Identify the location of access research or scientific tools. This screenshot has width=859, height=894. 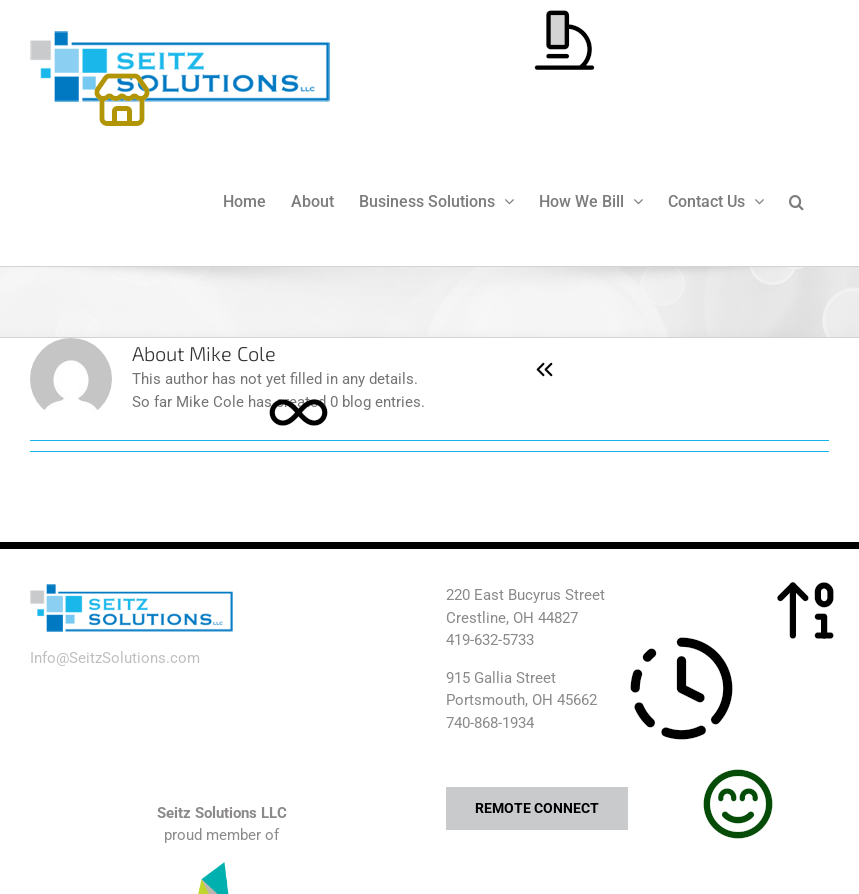
(564, 42).